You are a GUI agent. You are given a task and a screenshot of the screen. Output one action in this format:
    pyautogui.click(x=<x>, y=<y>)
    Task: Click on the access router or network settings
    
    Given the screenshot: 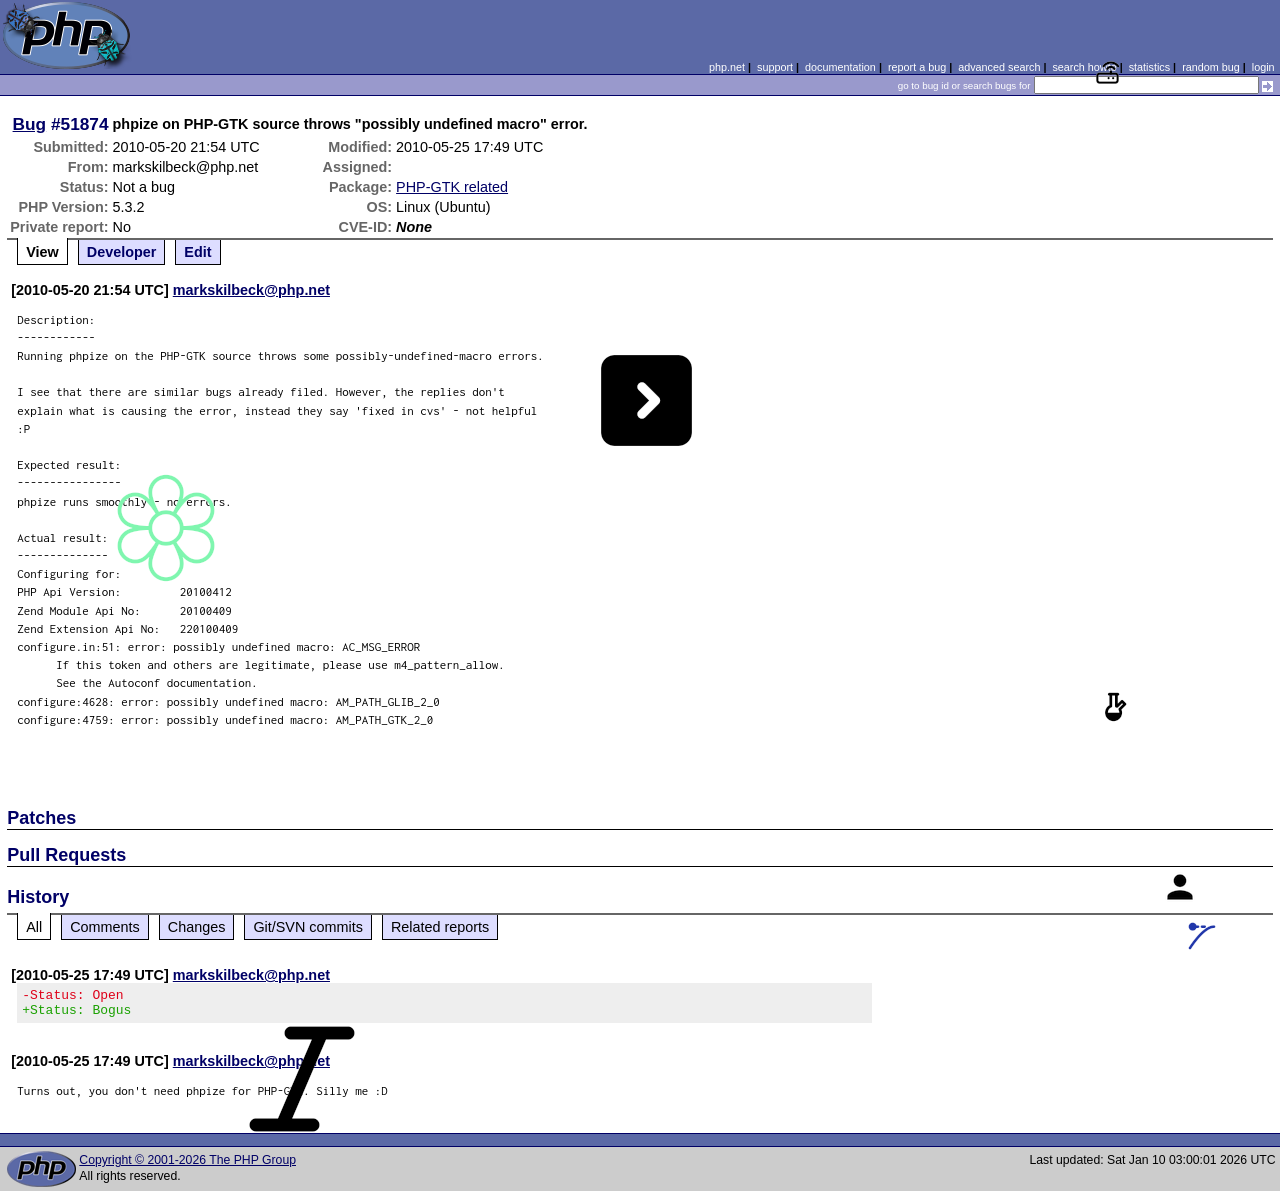 What is the action you would take?
    pyautogui.click(x=1107, y=72)
    